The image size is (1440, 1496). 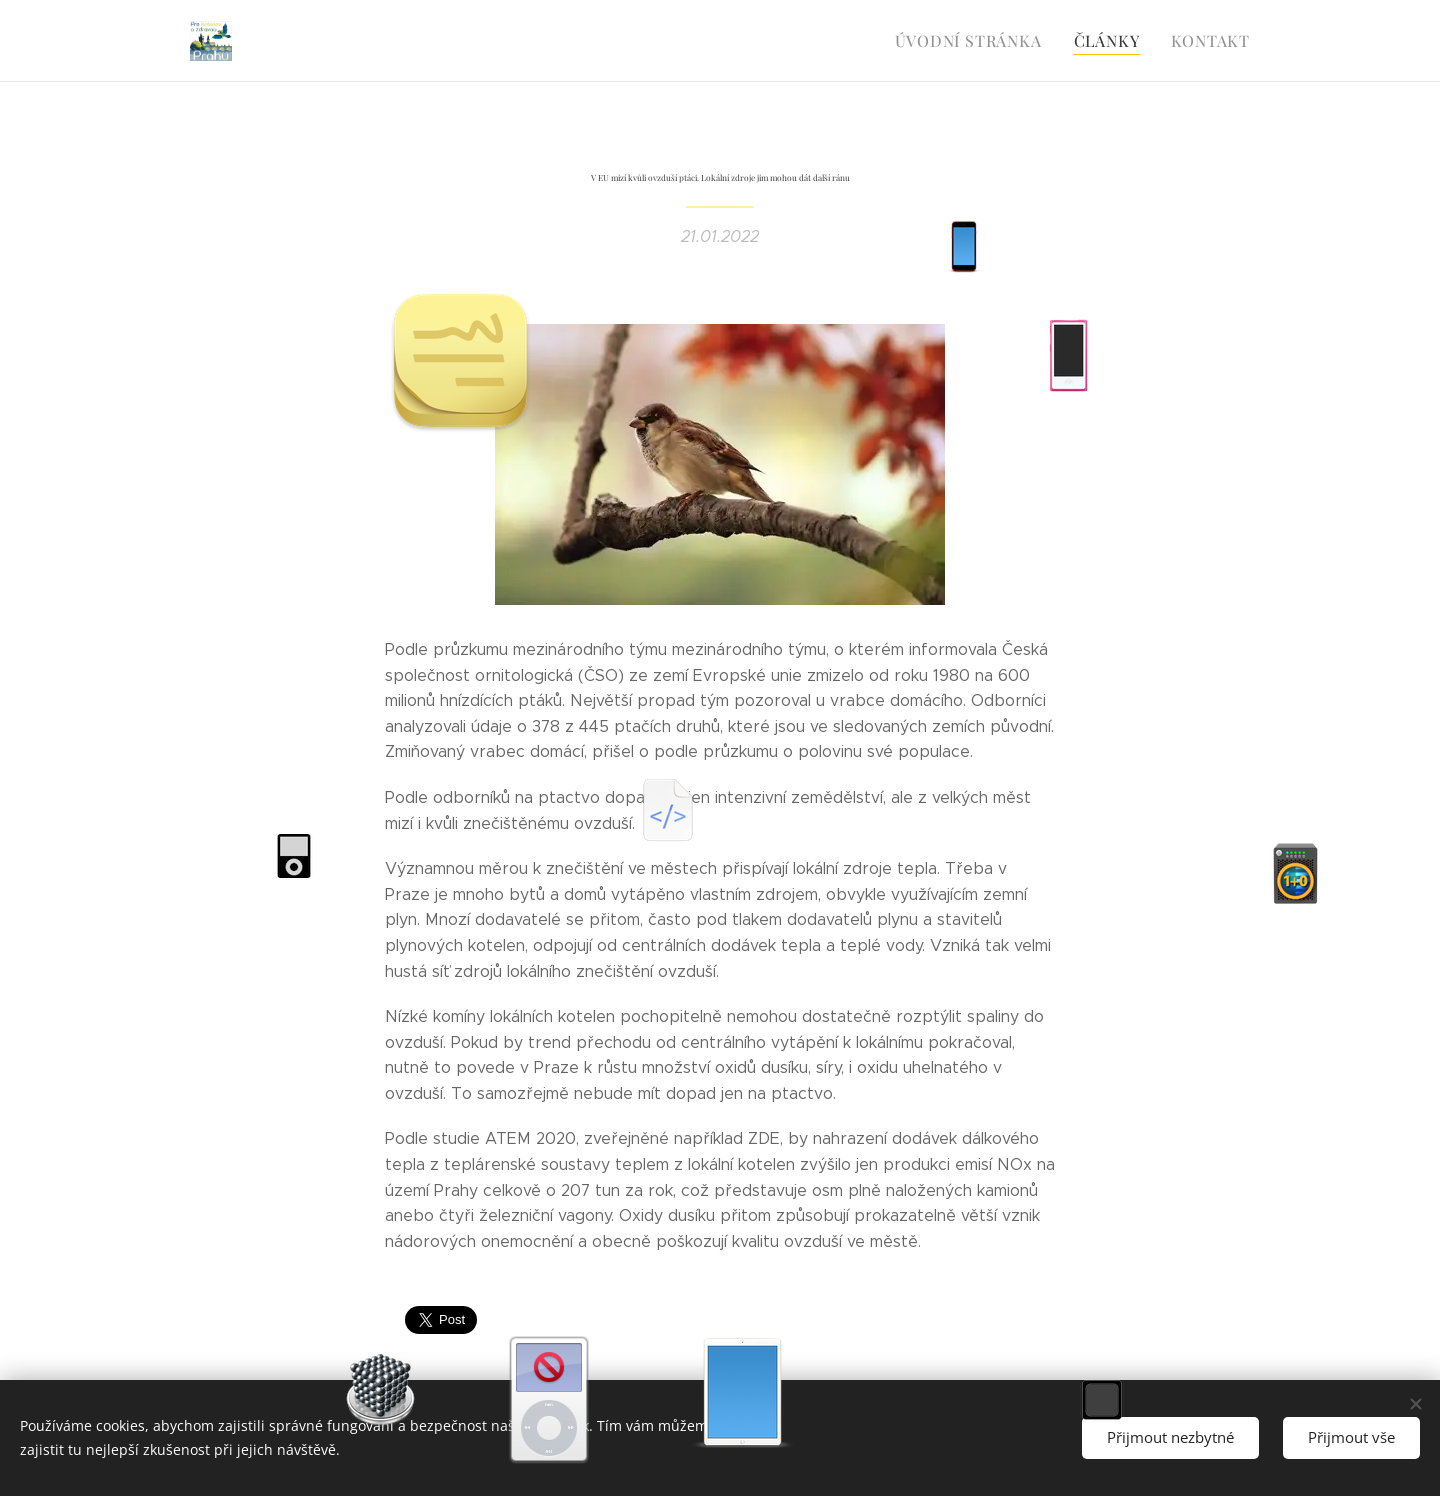 I want to click on open the stickies app for quick notes, so click(x=460, y=360).